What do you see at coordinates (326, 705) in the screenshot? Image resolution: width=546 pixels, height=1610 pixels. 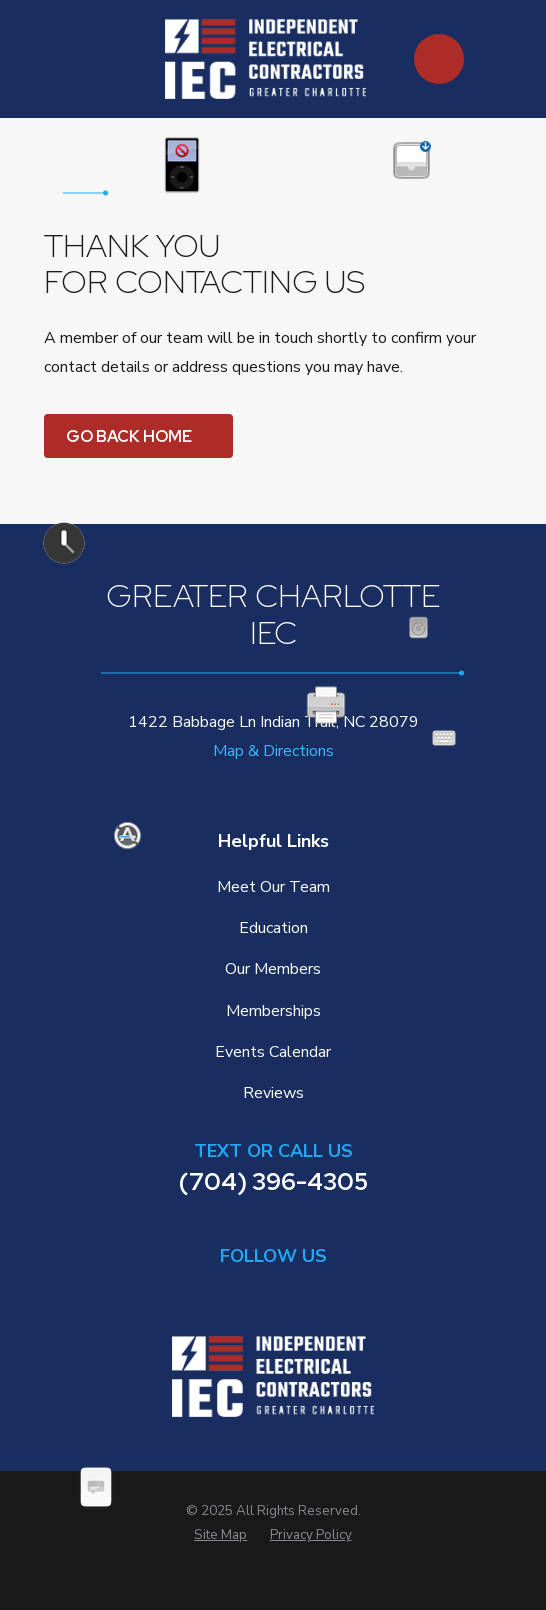 I see `access printer settings and devices` at bounding box center [326, 705].